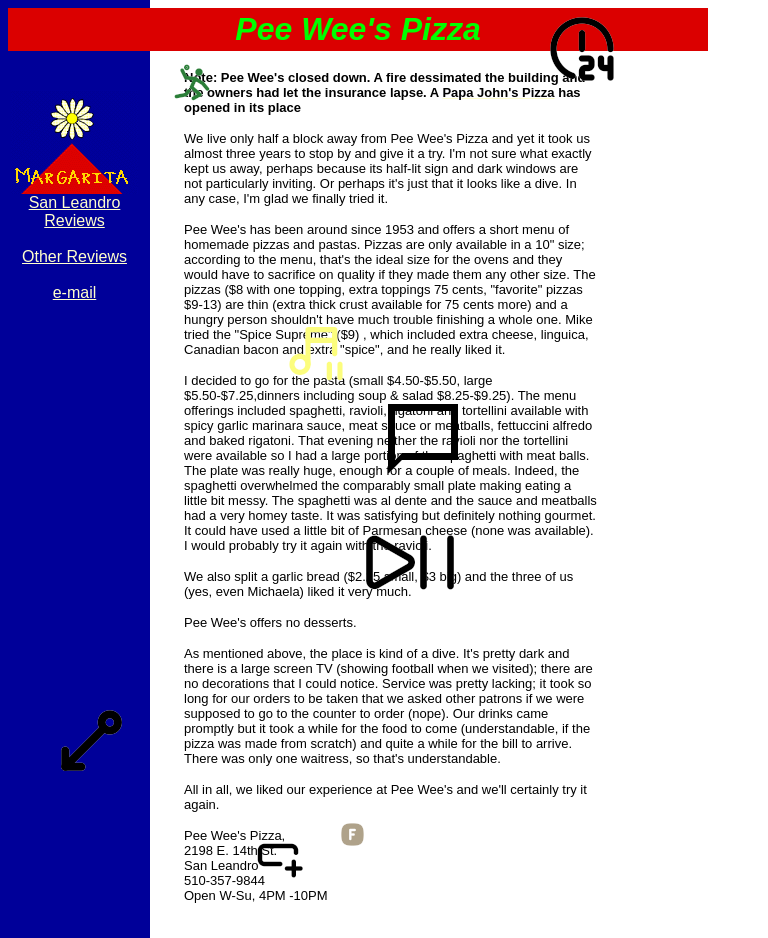 The width and height of the screenshot is (768, 938). What do you see at coordinates (410, 559) in the screenshot?
I see `toggle between play and pause for media playback` at bounding box center [410, 559].